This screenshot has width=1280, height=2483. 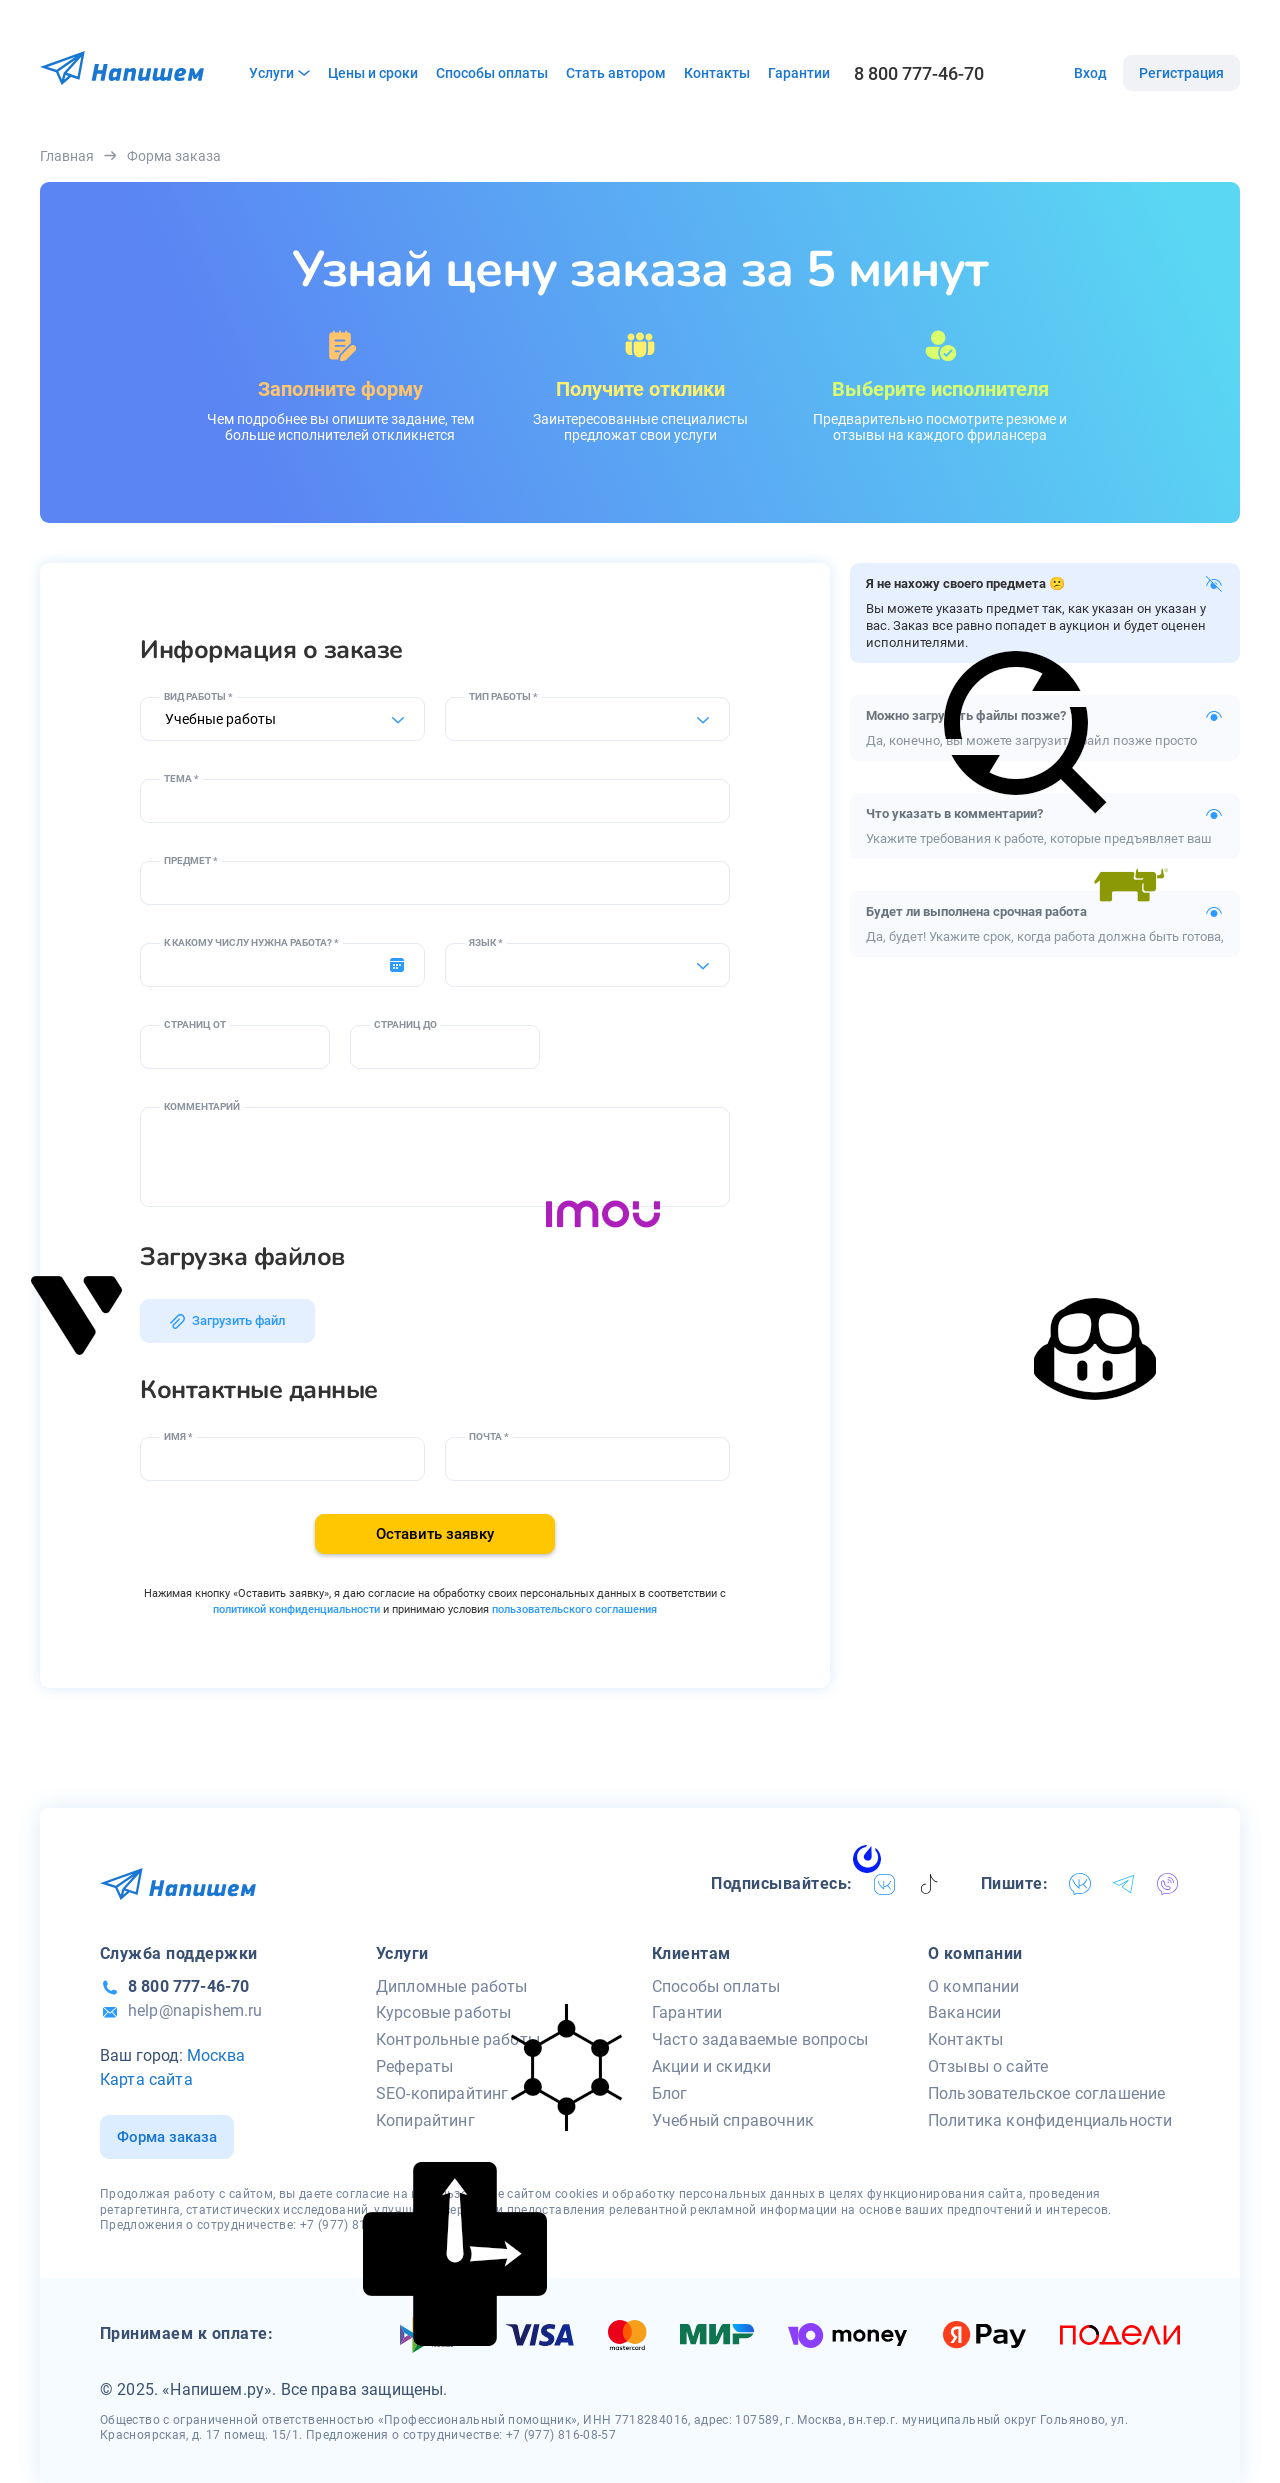 I want to click on open Mattermost messaging app, so click(x=867, y=1859).